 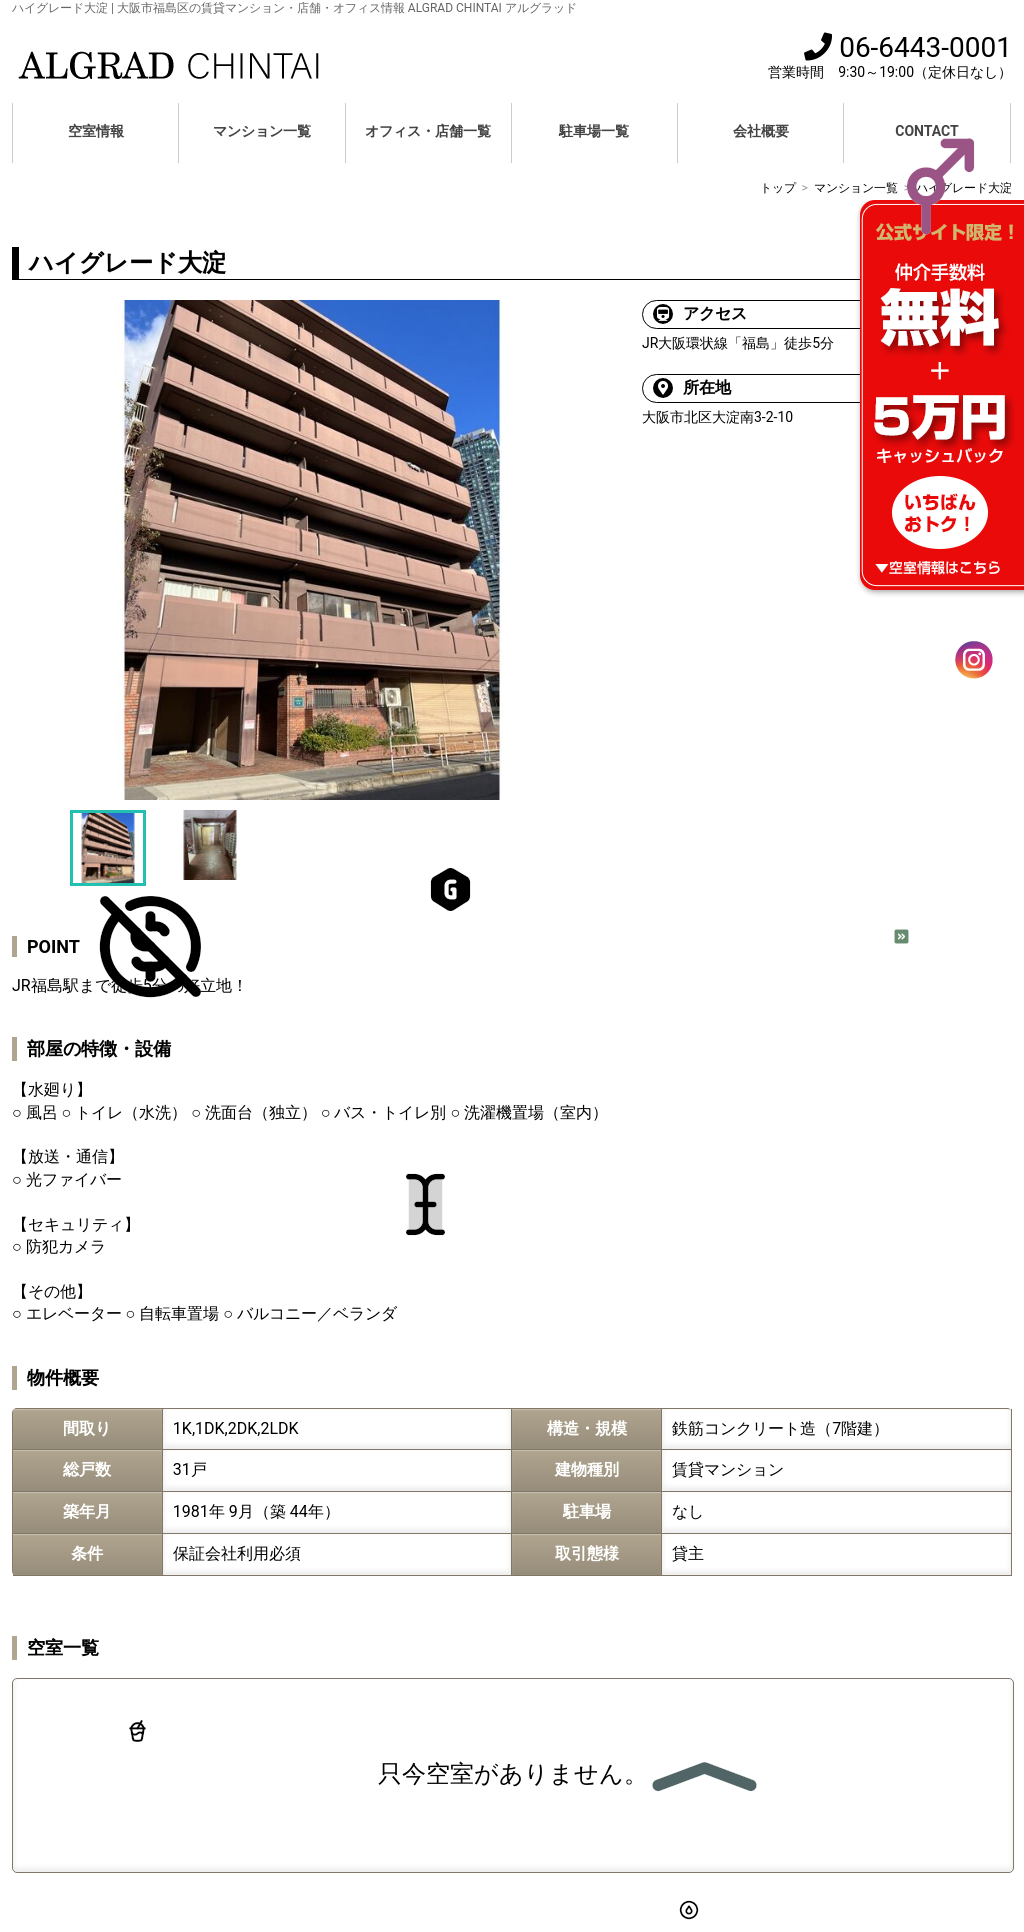 I want to click on collapse or minimize a section, so click(x=704, y=1779).